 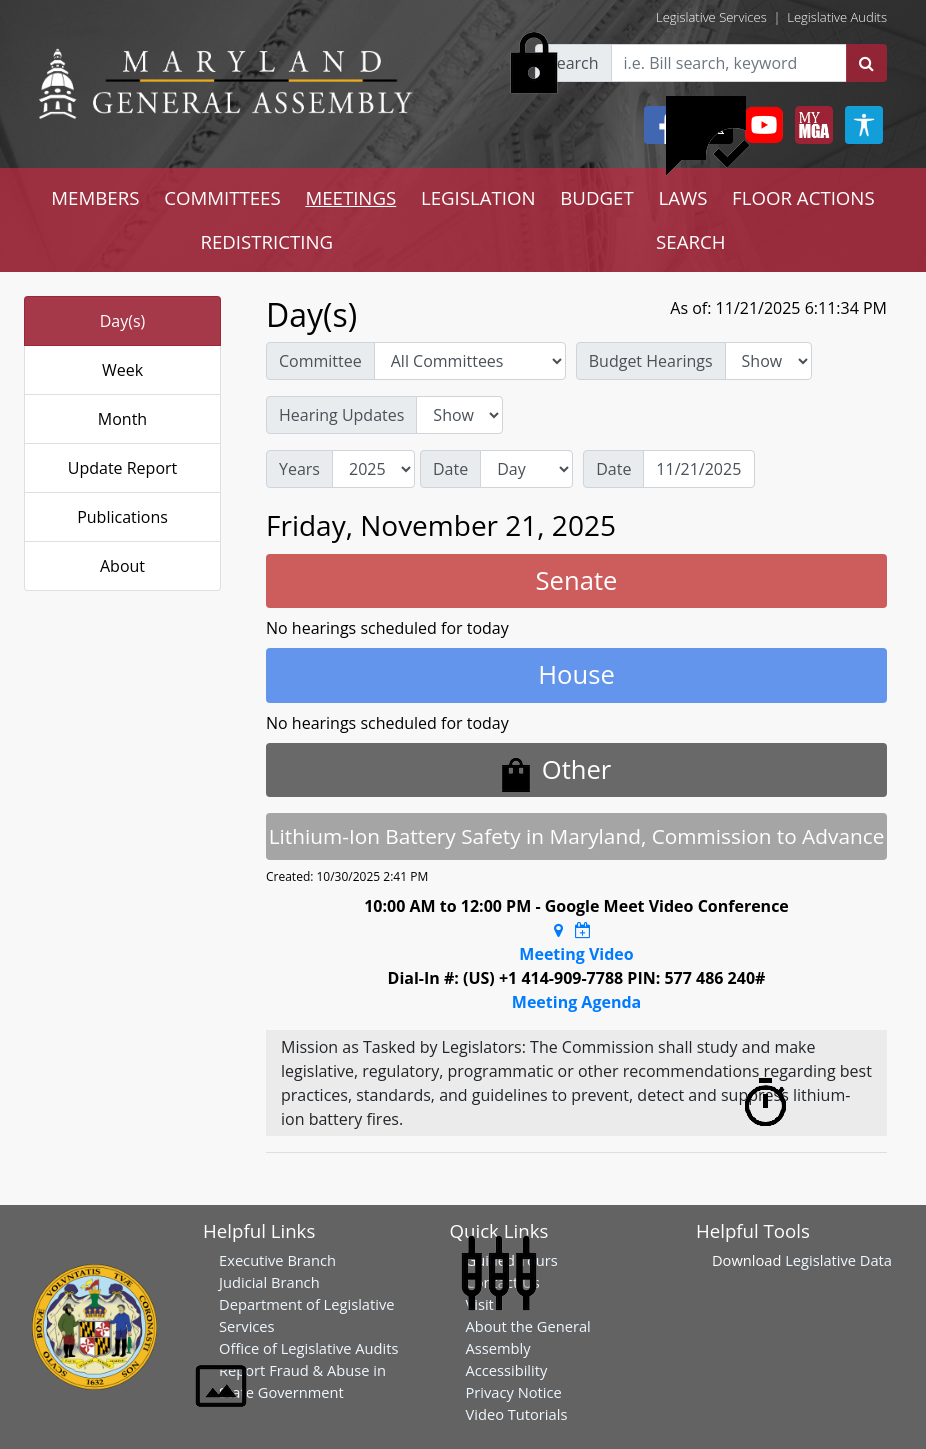 What do you see at coordinates (516, 775) in the screenshot?
I see `view your shopping cart` at bounding box center [516, 775].